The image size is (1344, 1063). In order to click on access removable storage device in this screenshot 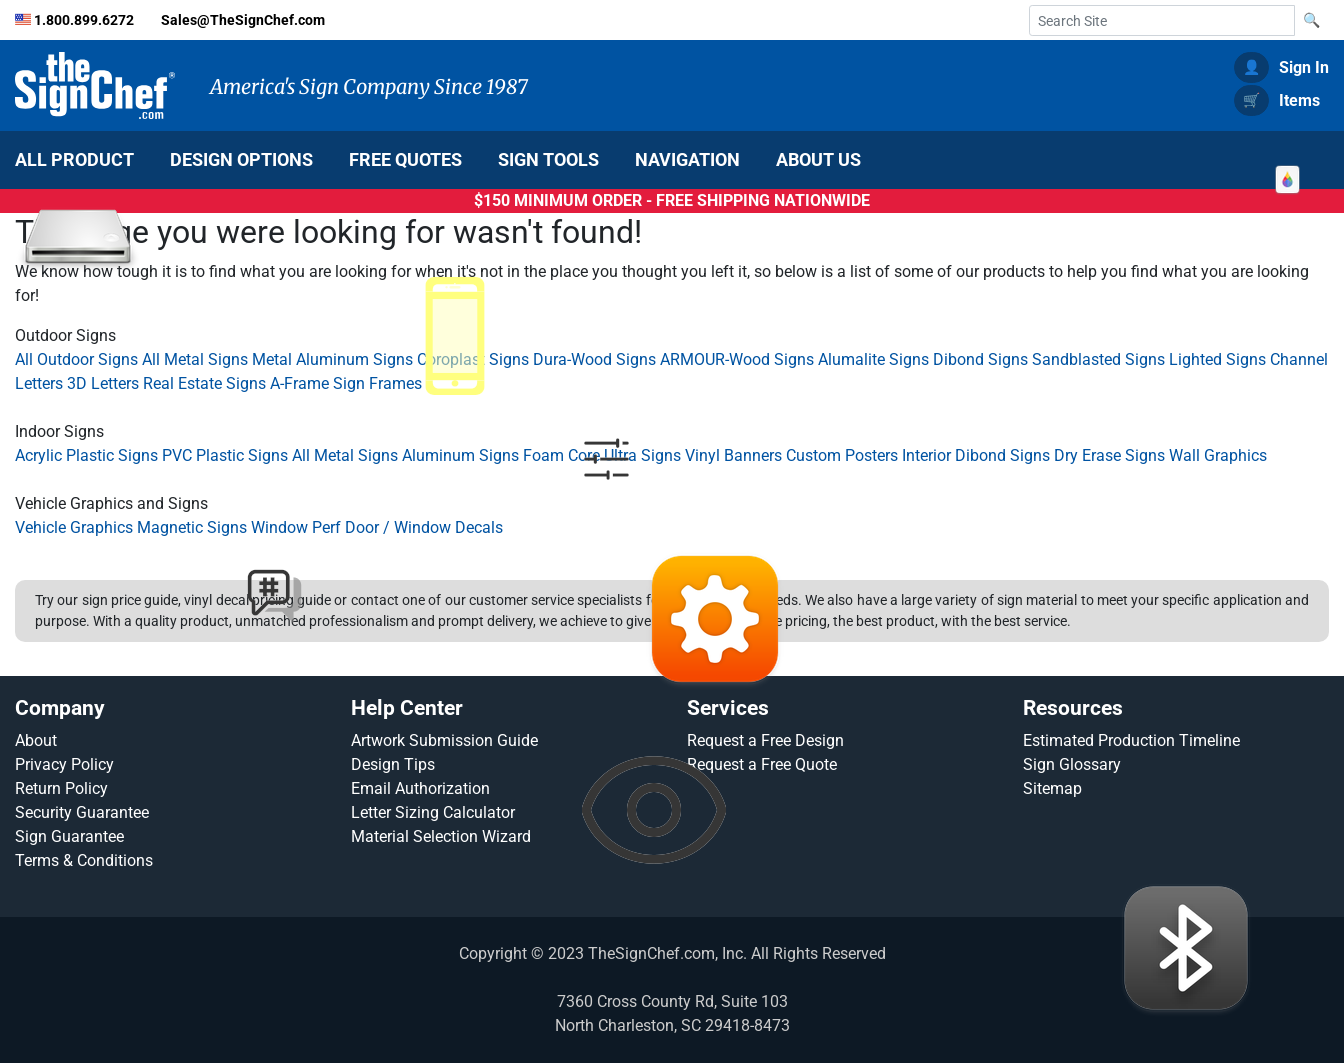, I will do `click(78, 238)`.